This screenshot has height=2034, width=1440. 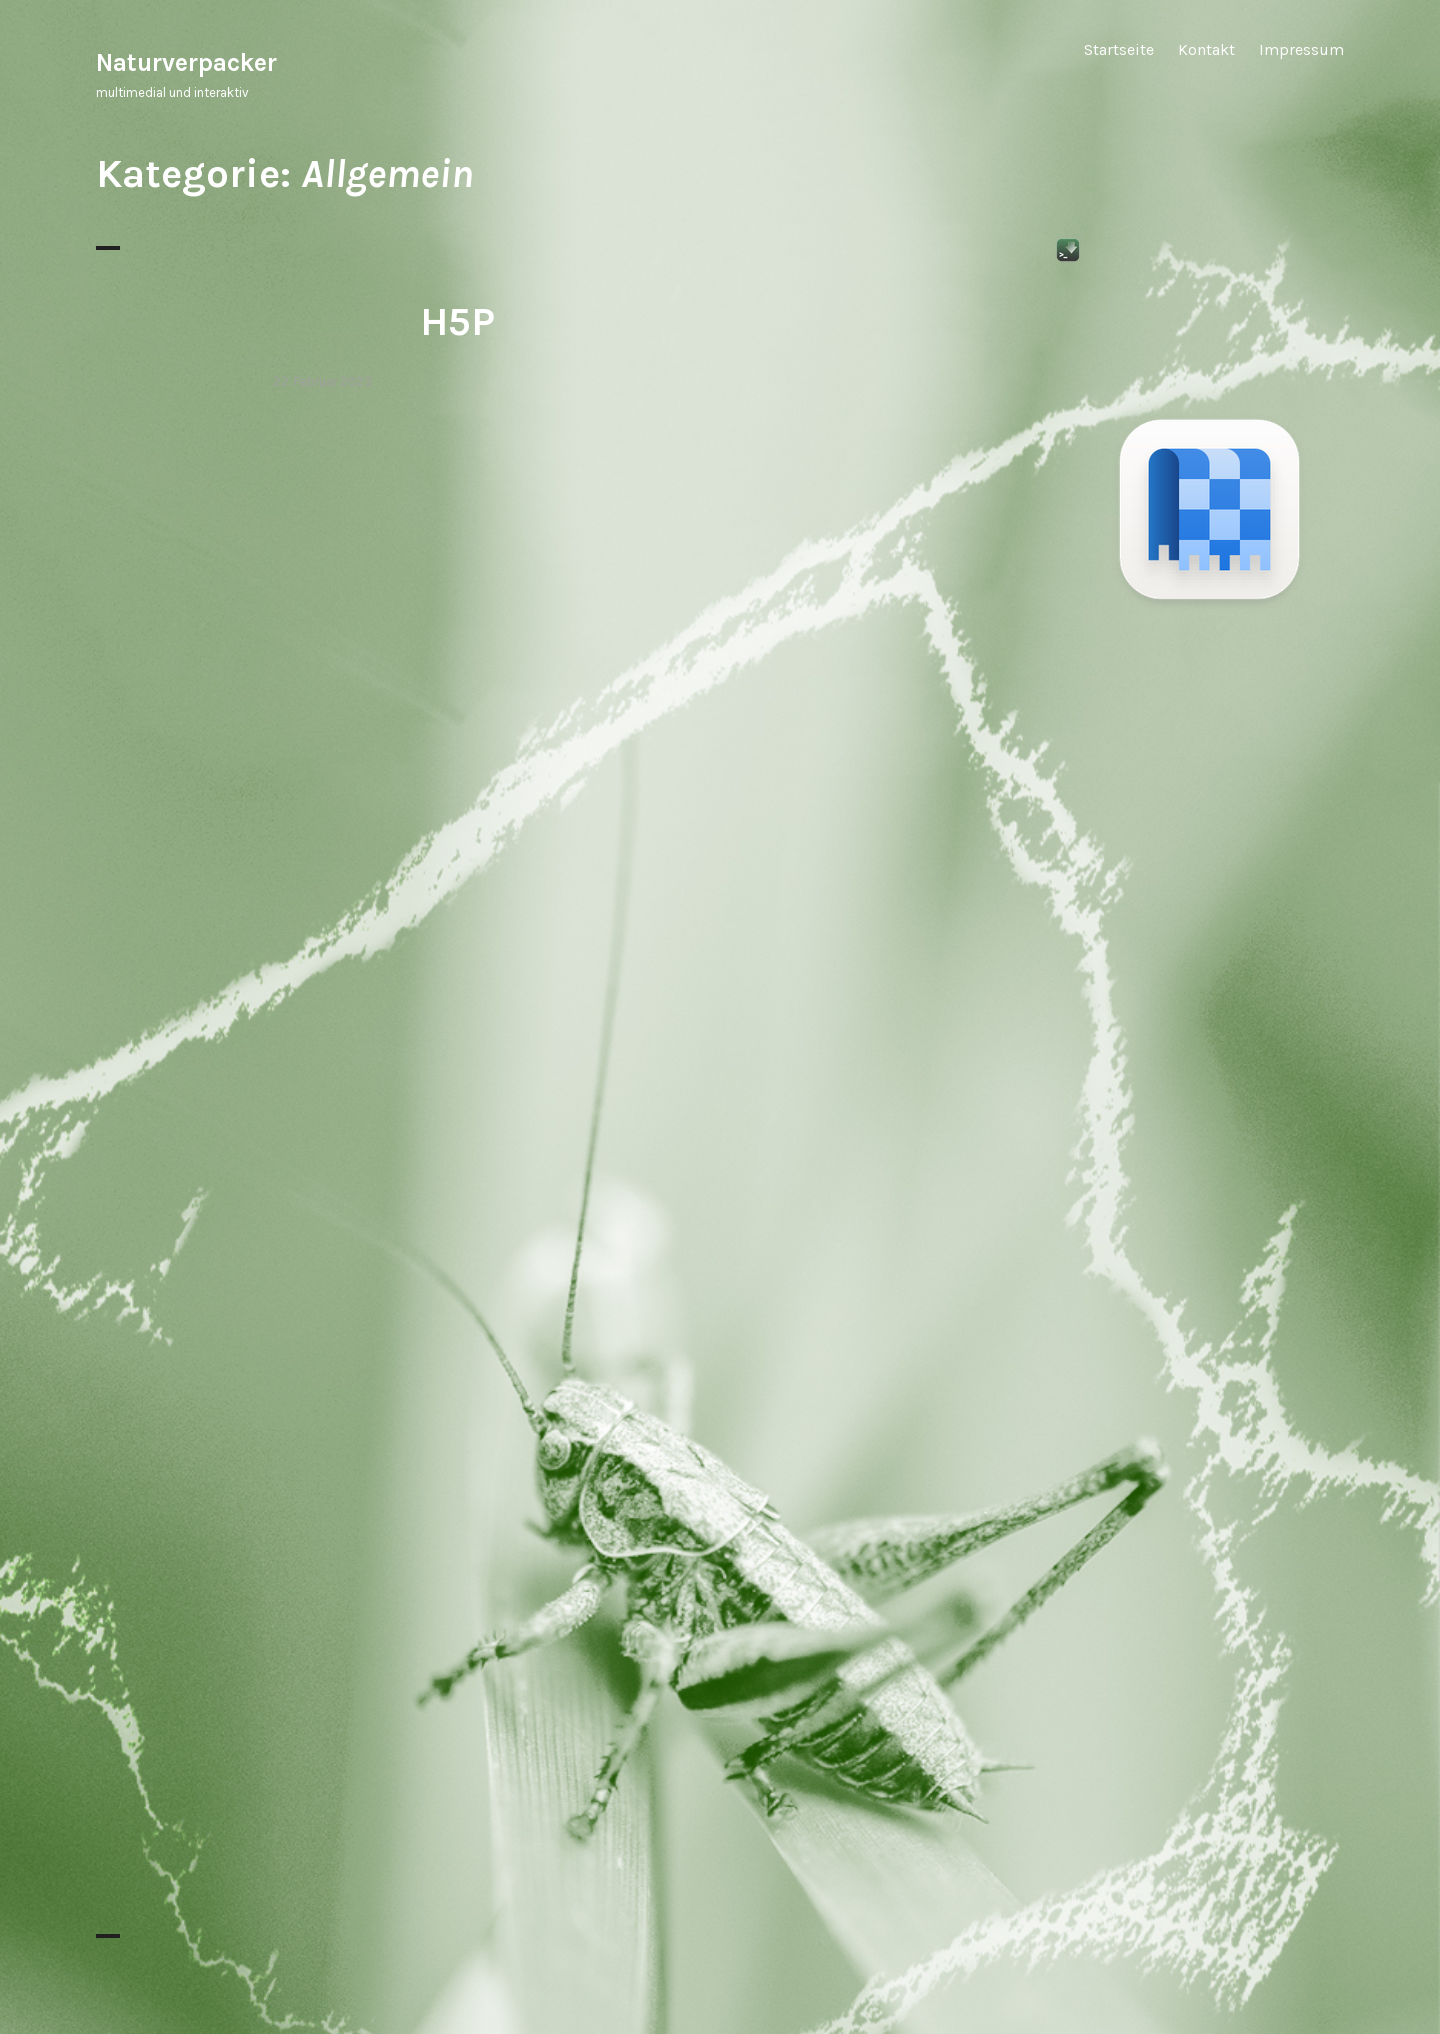 What do you see at coordinates (1209, 509) in the screenshot?
I see `open Blanket ambient sound app` at bounding box center [1209, 509].